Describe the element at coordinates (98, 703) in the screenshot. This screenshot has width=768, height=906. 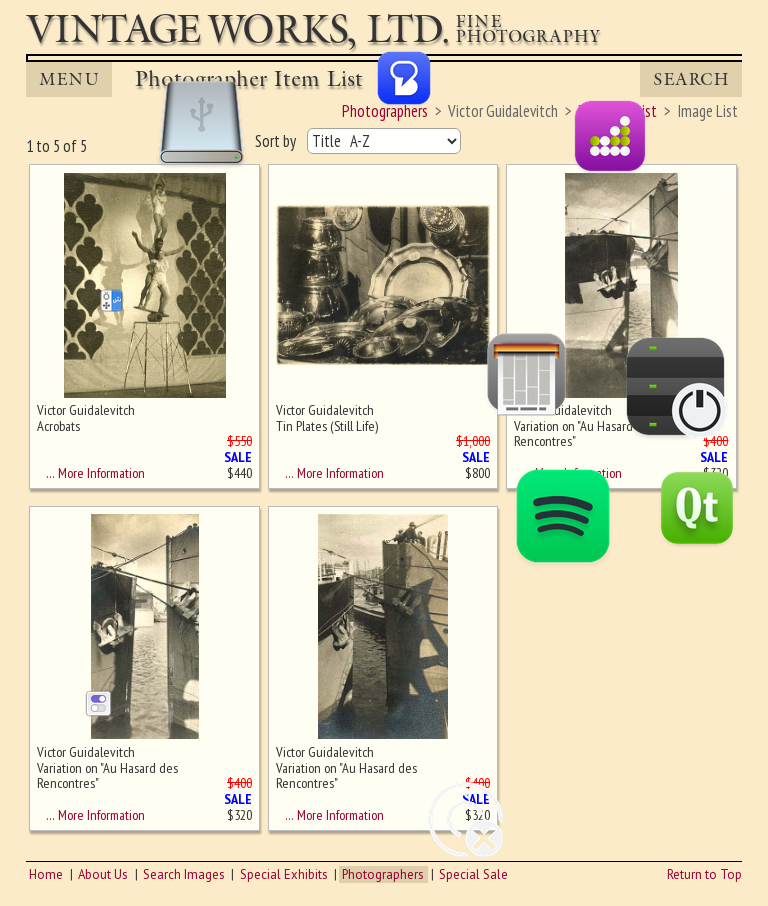
I see `open system tweaks or customization settings` at that location.